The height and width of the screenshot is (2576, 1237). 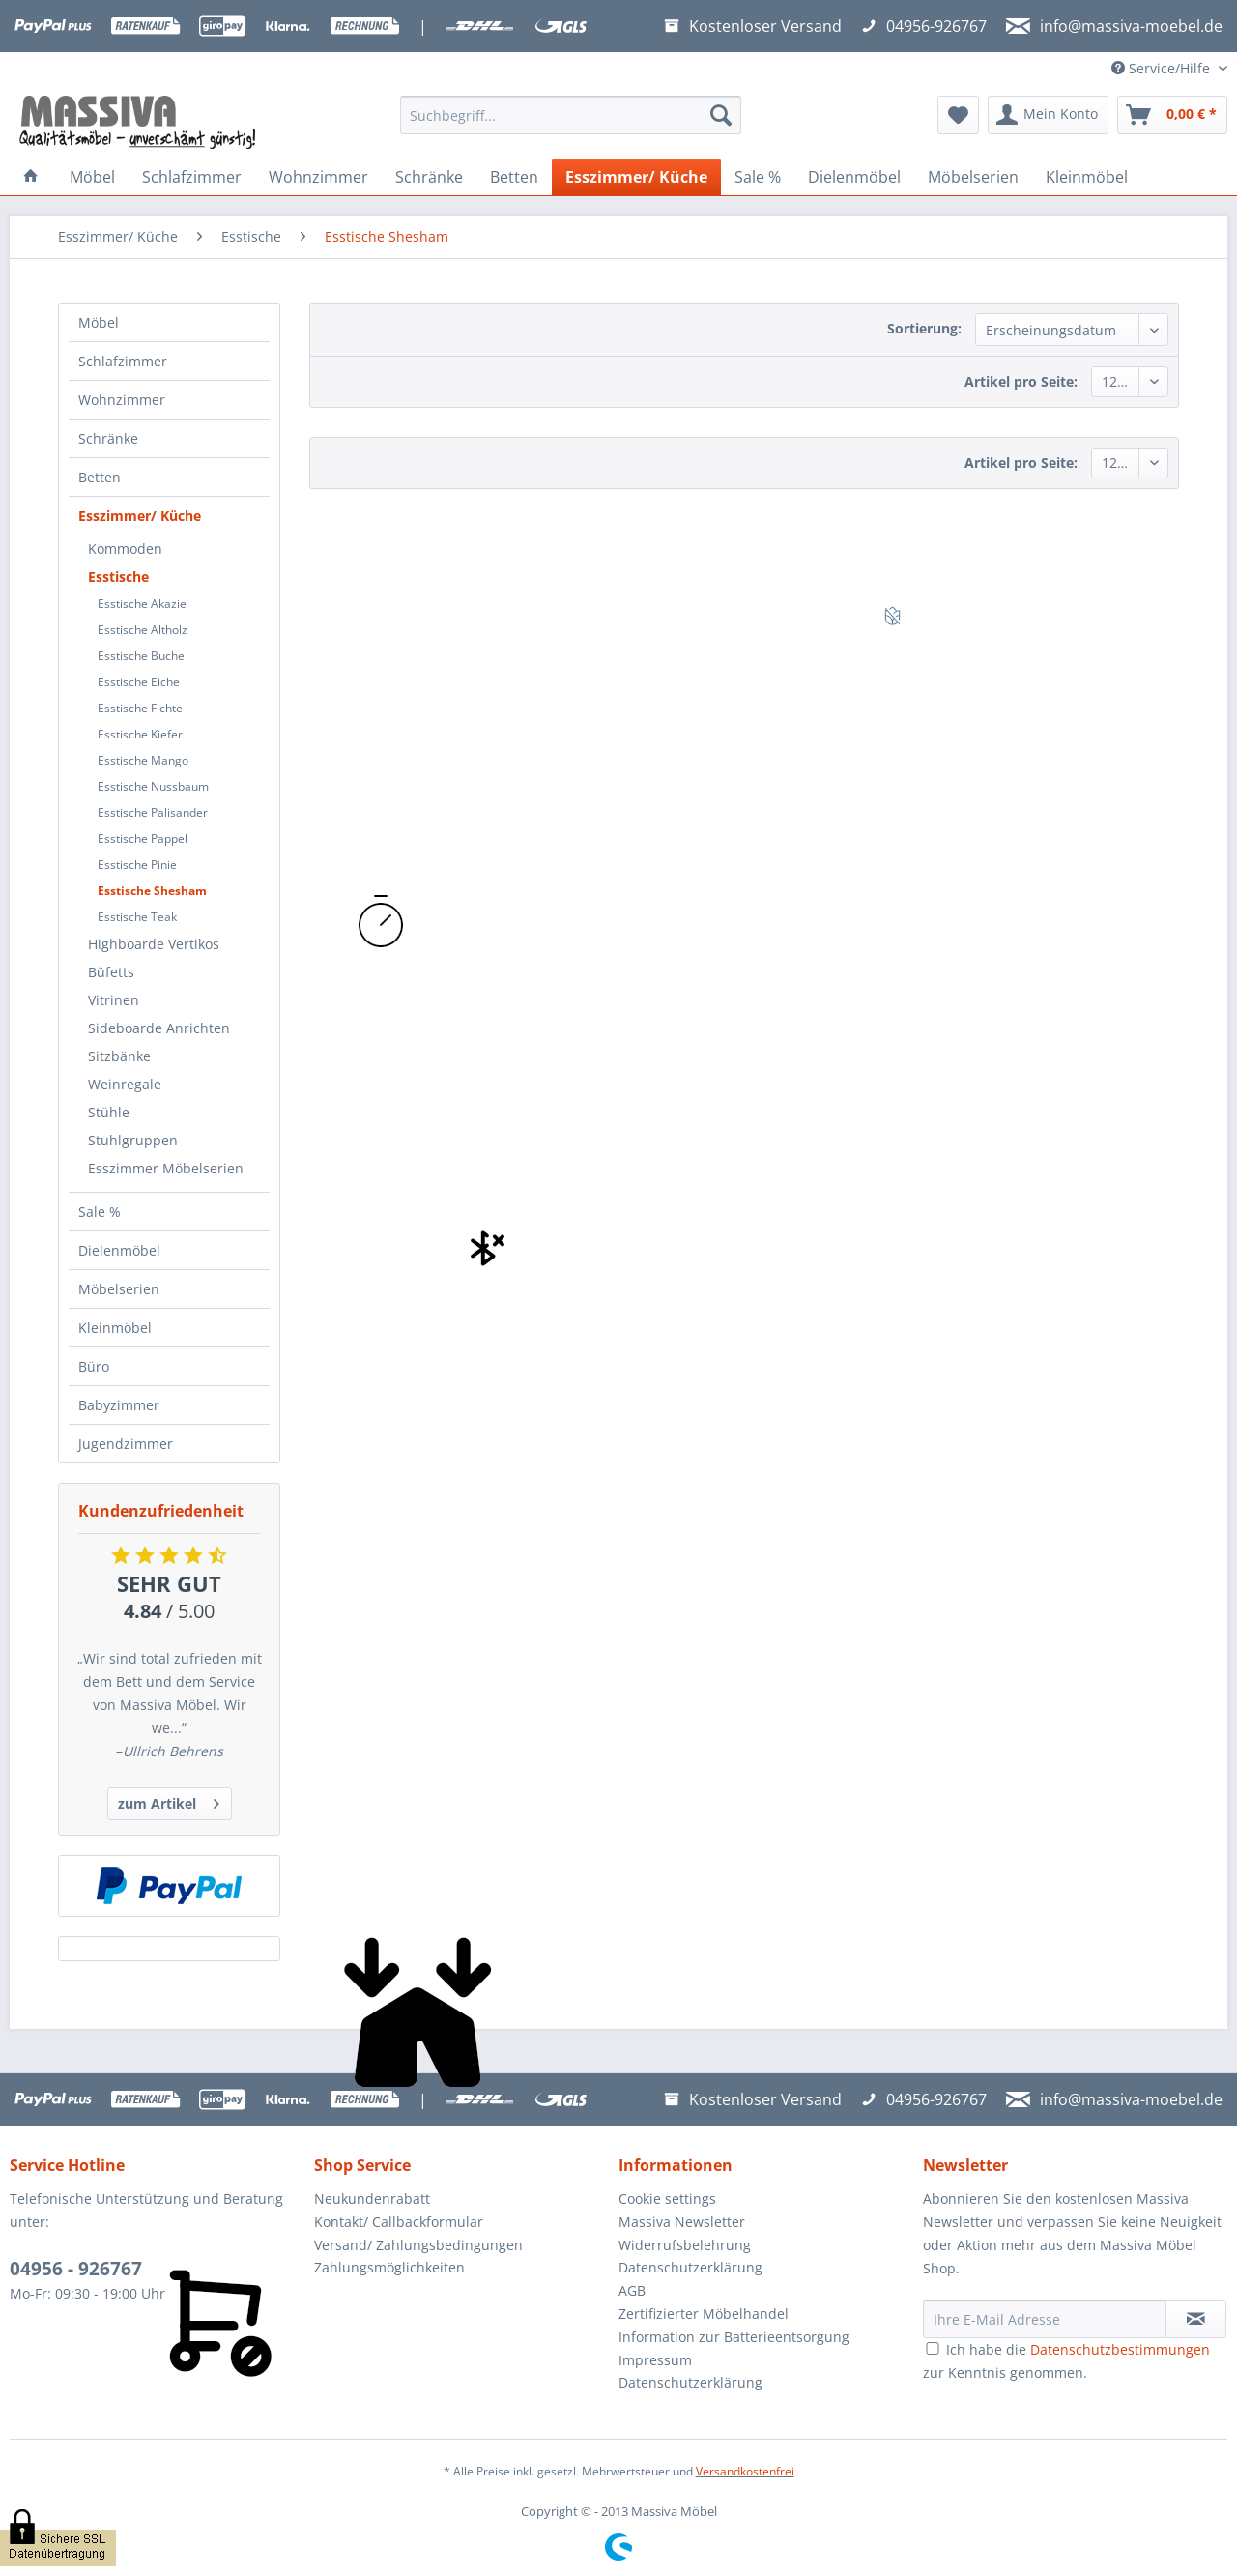 I want to click on bluetooth connection disabled or unavailable, so click(x=485, y=1248).